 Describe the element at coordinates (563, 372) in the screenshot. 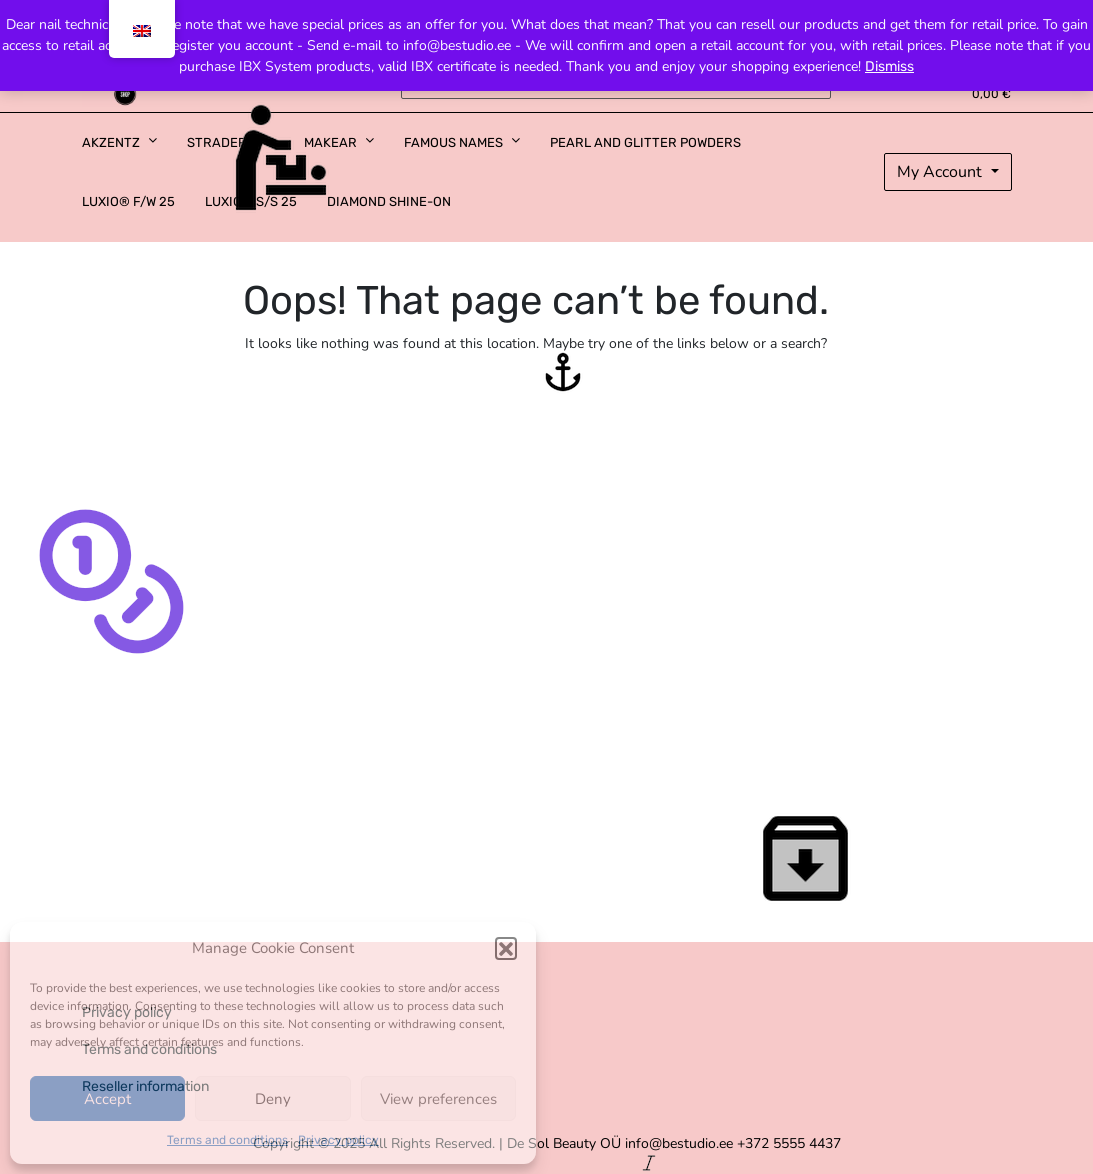

I see `anchor a position or element in place` at that location.